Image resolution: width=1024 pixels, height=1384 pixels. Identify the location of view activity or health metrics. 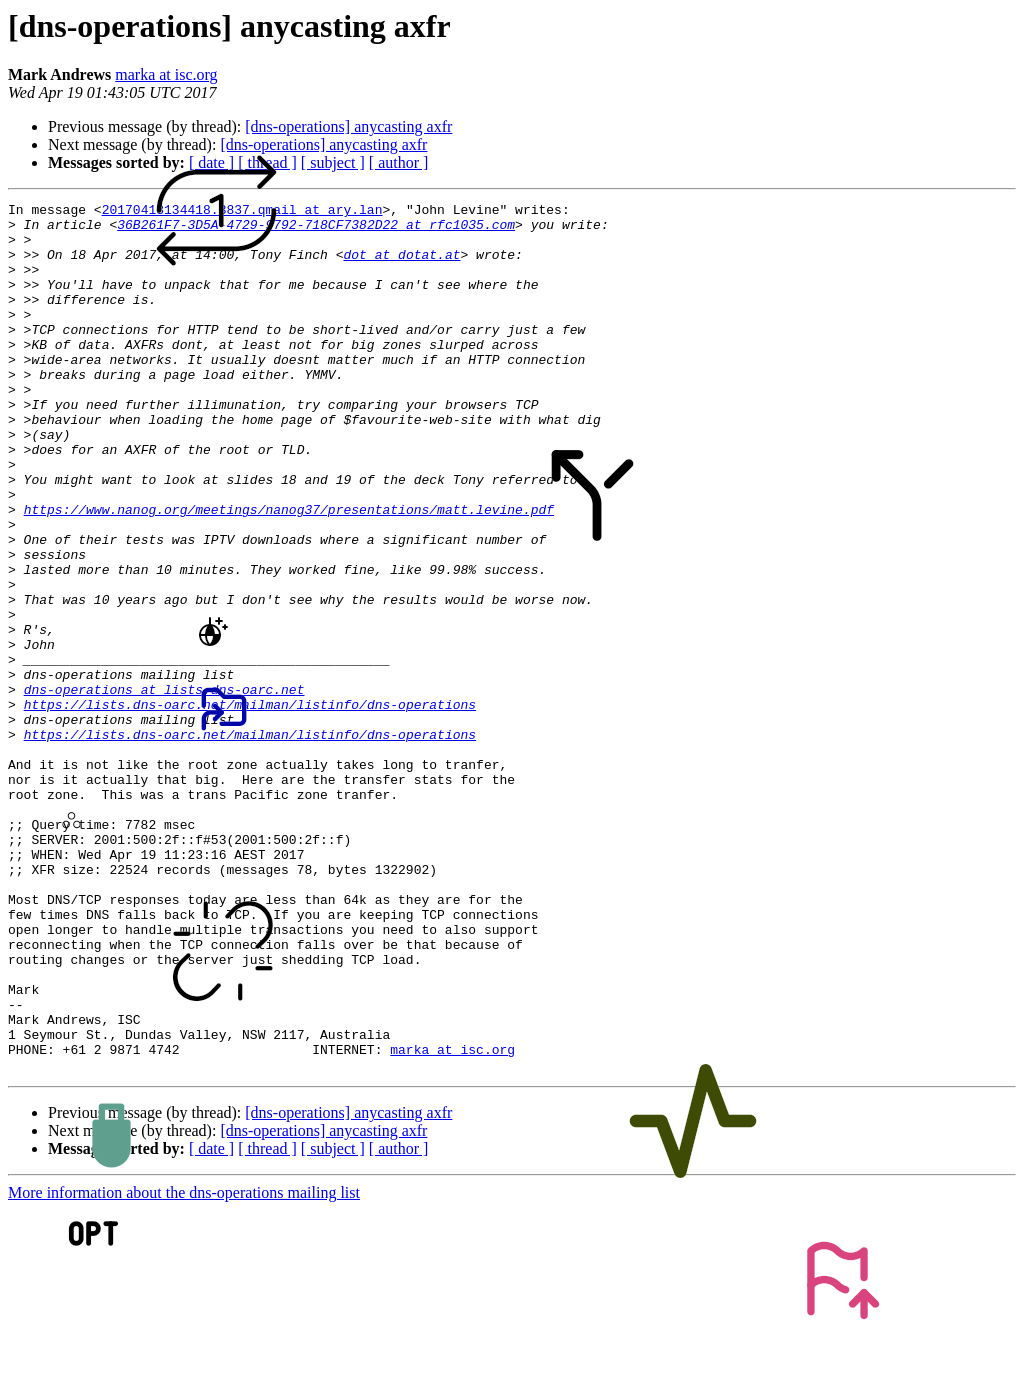
(693, 1121).